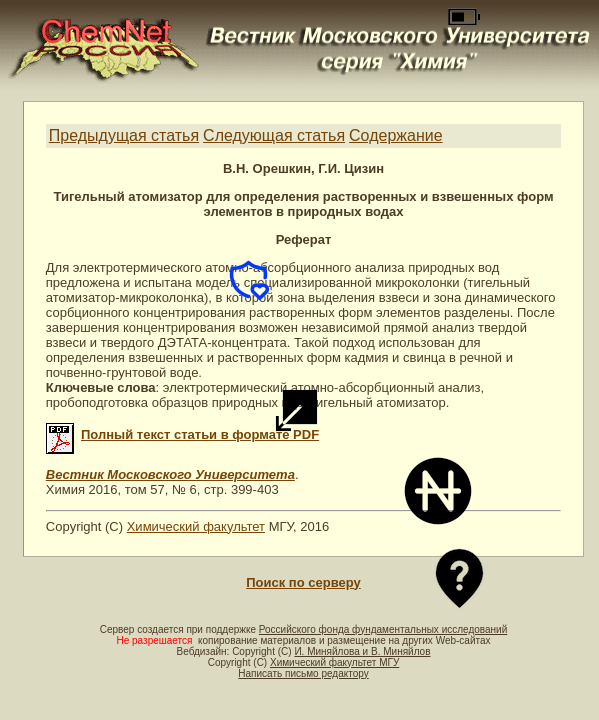  What do you see at coordinates (464, 17) in the screenshot?
I see `indicates battery is at 50% charge` at bounding box center [464, 17].